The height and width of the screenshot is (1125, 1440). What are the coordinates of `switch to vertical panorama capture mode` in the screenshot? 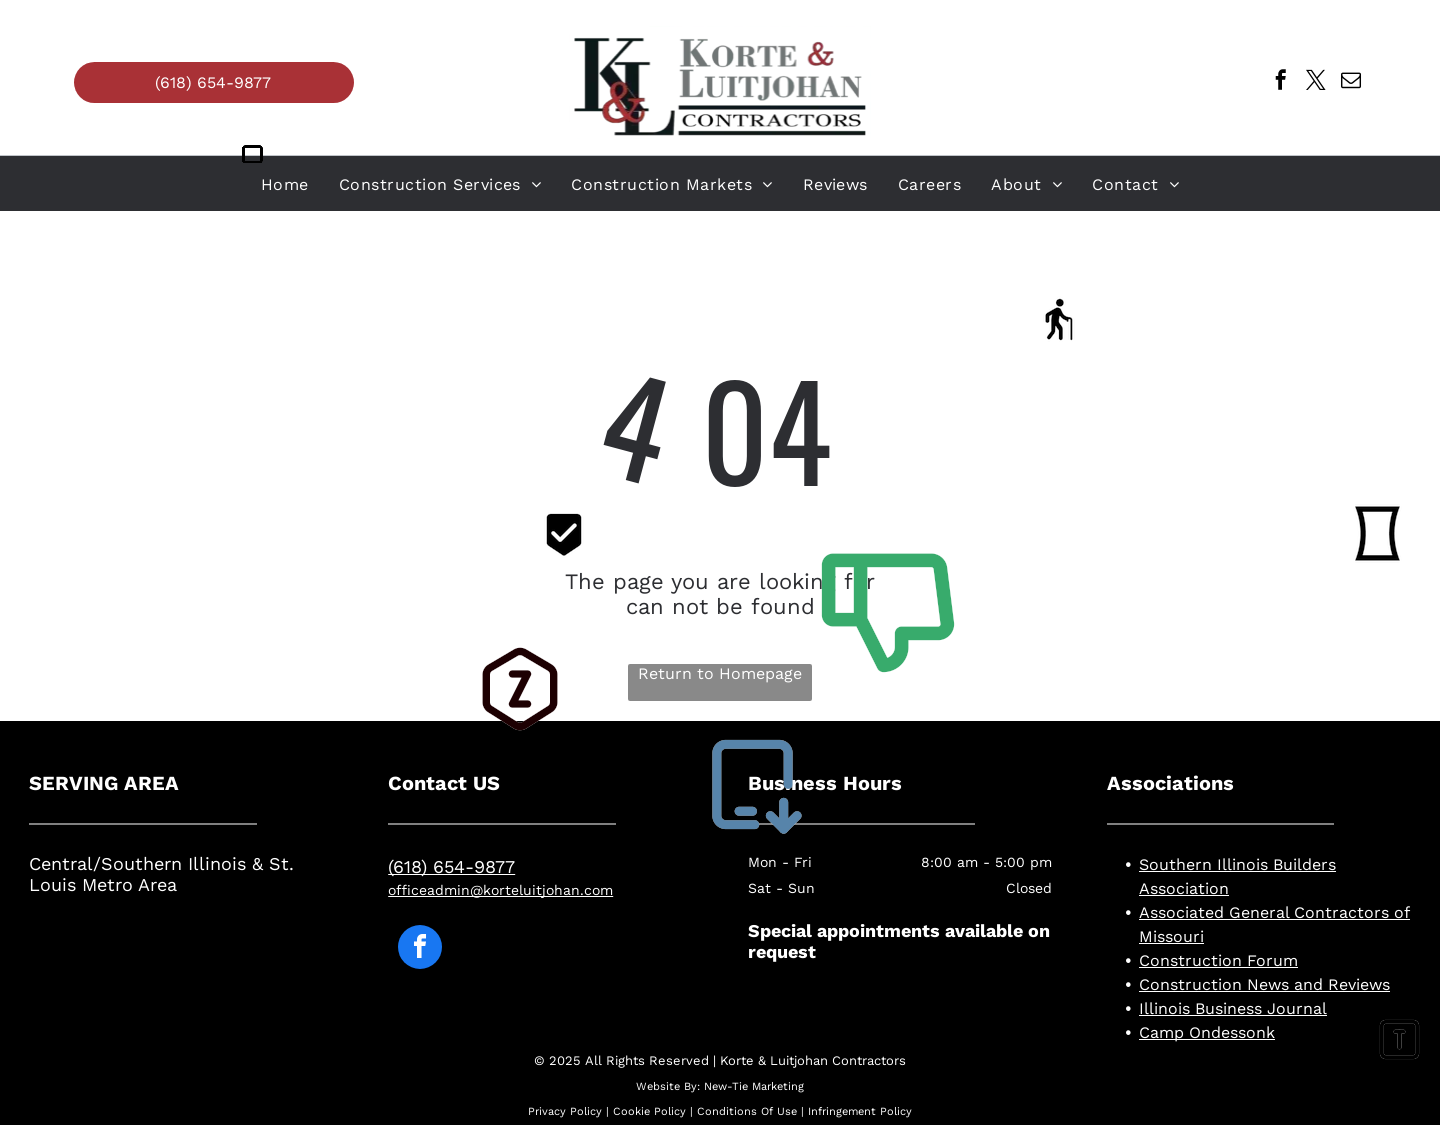 It's located at (1377, 533).